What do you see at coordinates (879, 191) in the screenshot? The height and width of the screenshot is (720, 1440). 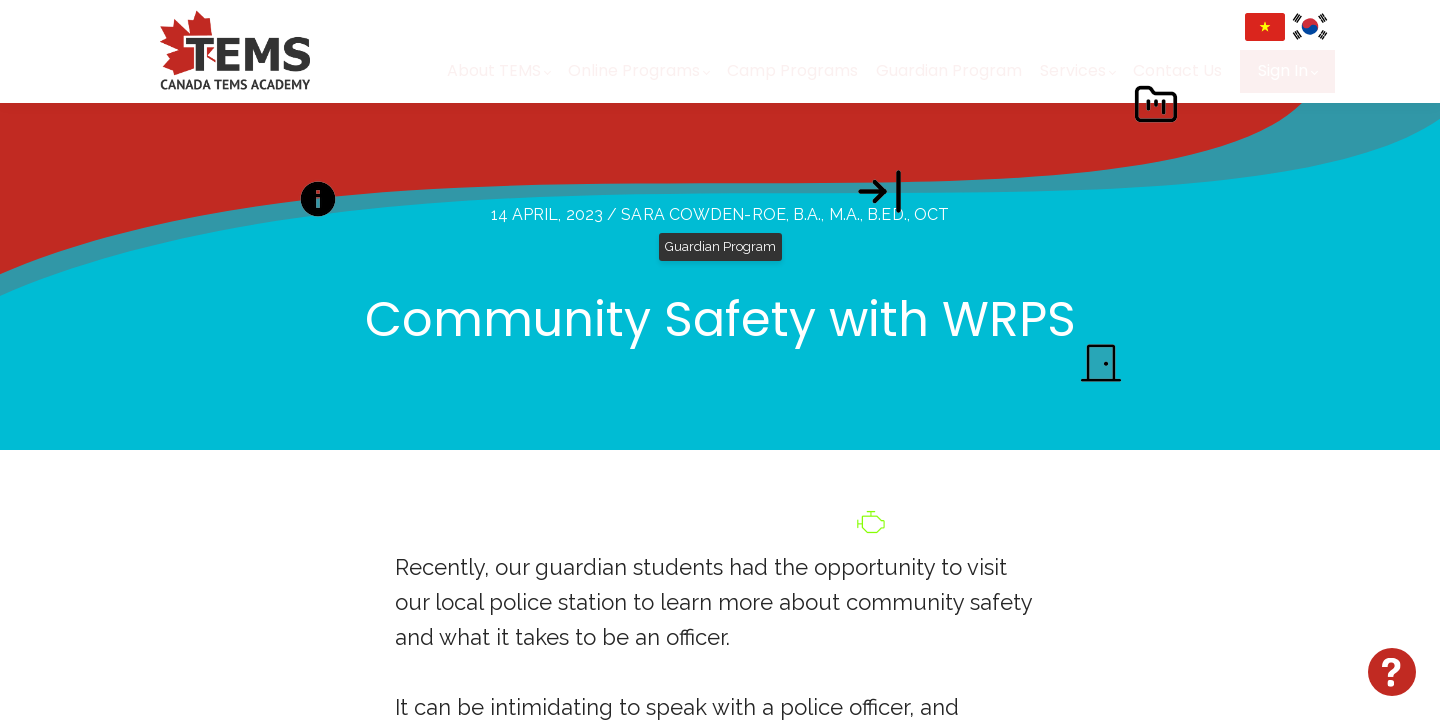 I see `collapse sidebar or panel to the right` at bounding box center [879, 191].